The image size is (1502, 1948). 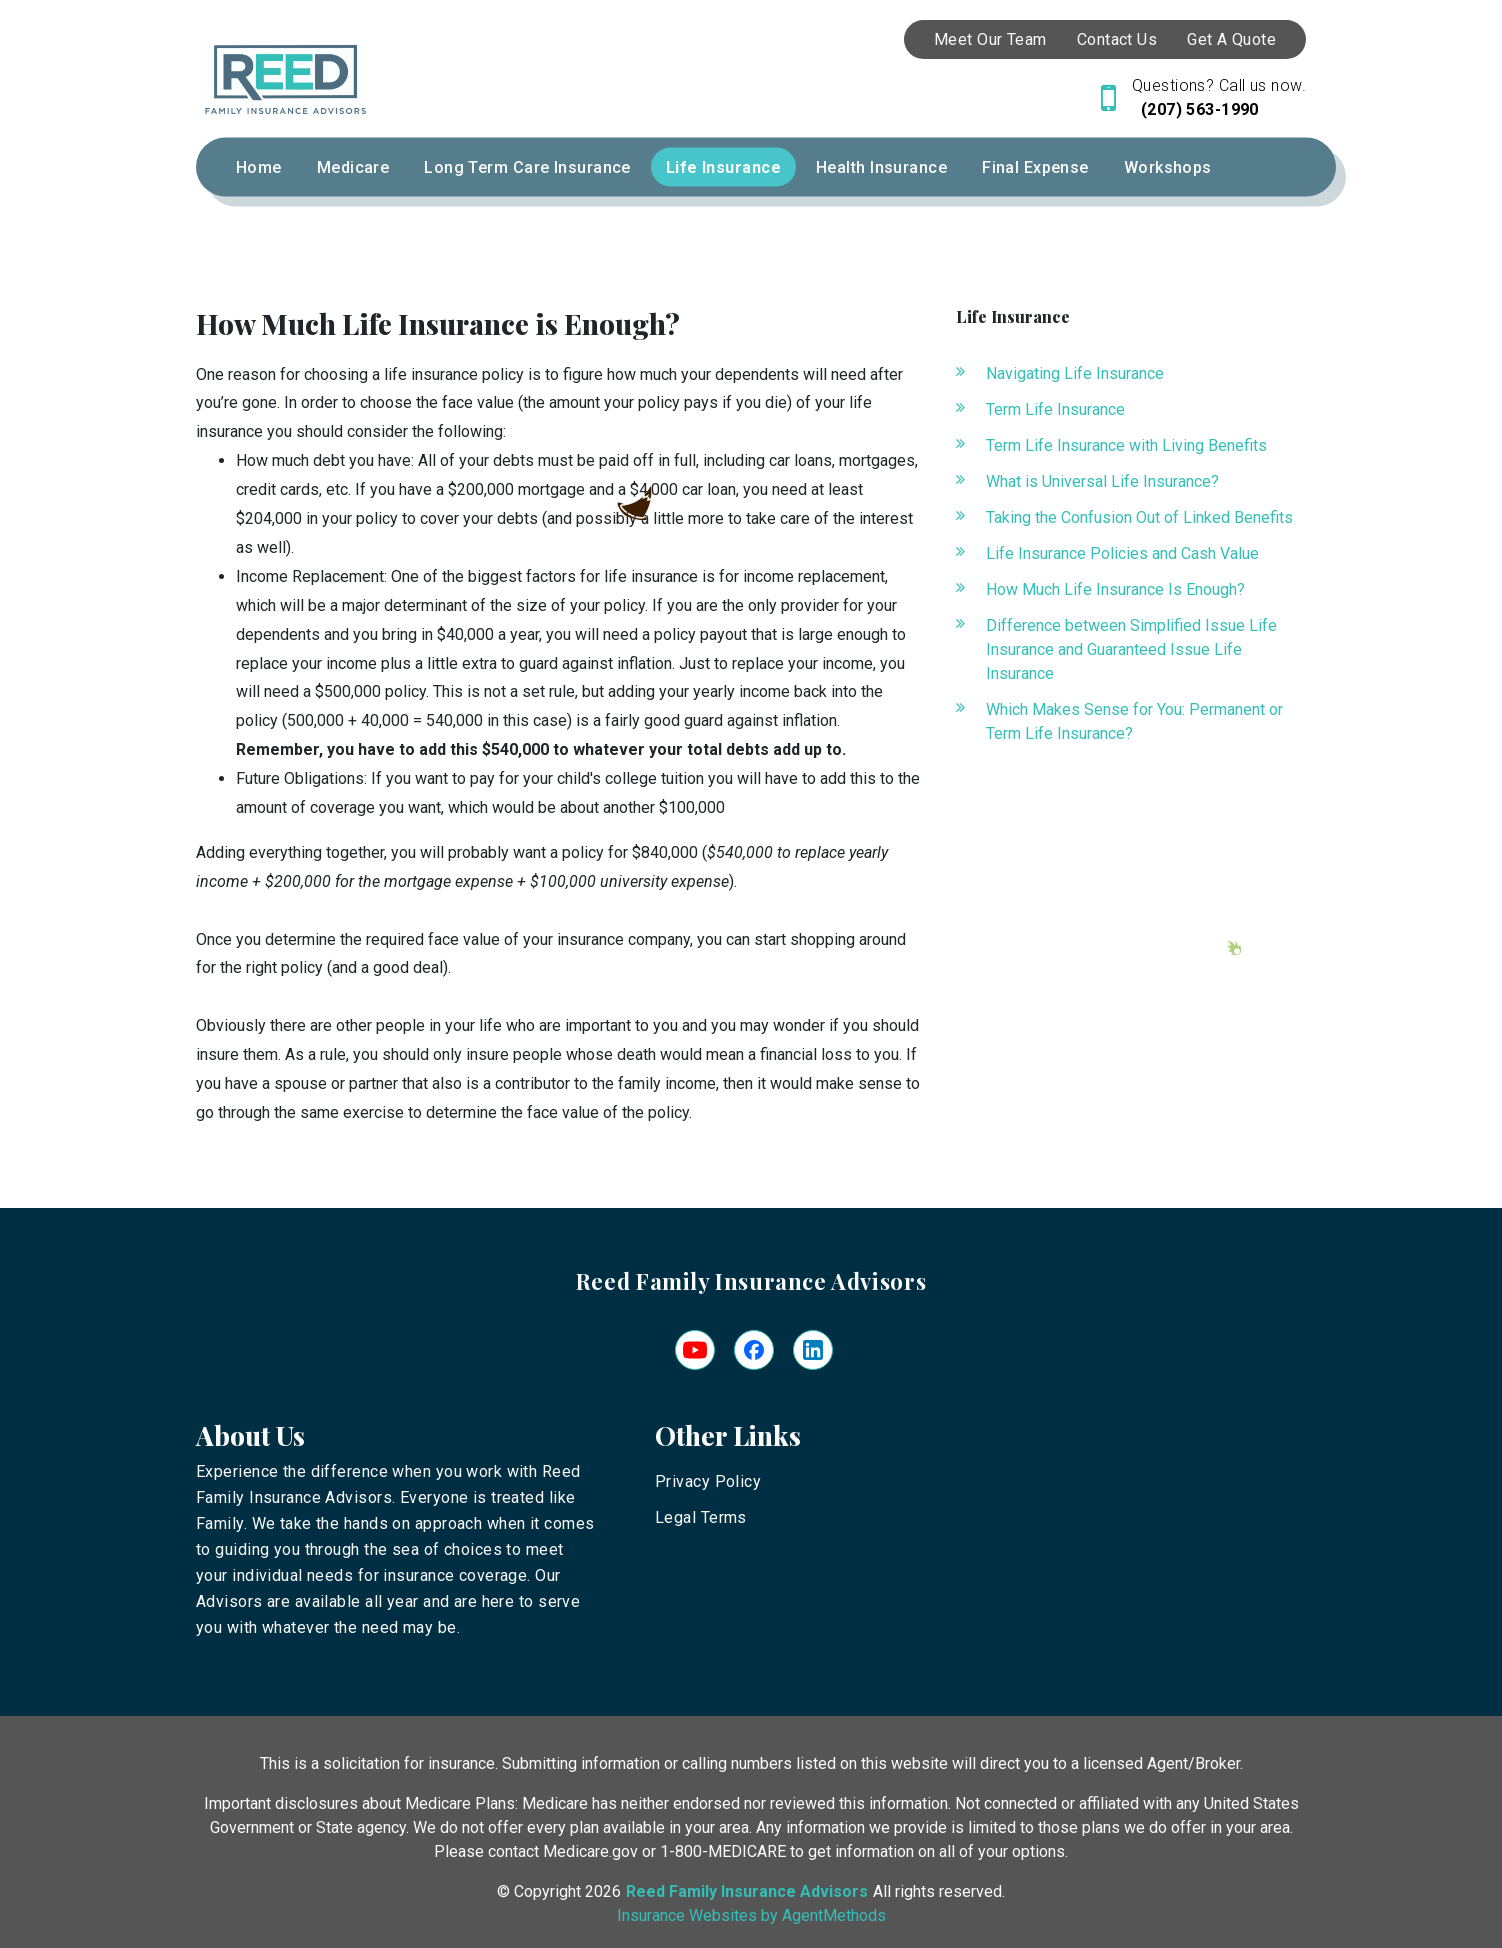 I want to click on indicates a burning or fire effect status, so click(x=1233, y=947).